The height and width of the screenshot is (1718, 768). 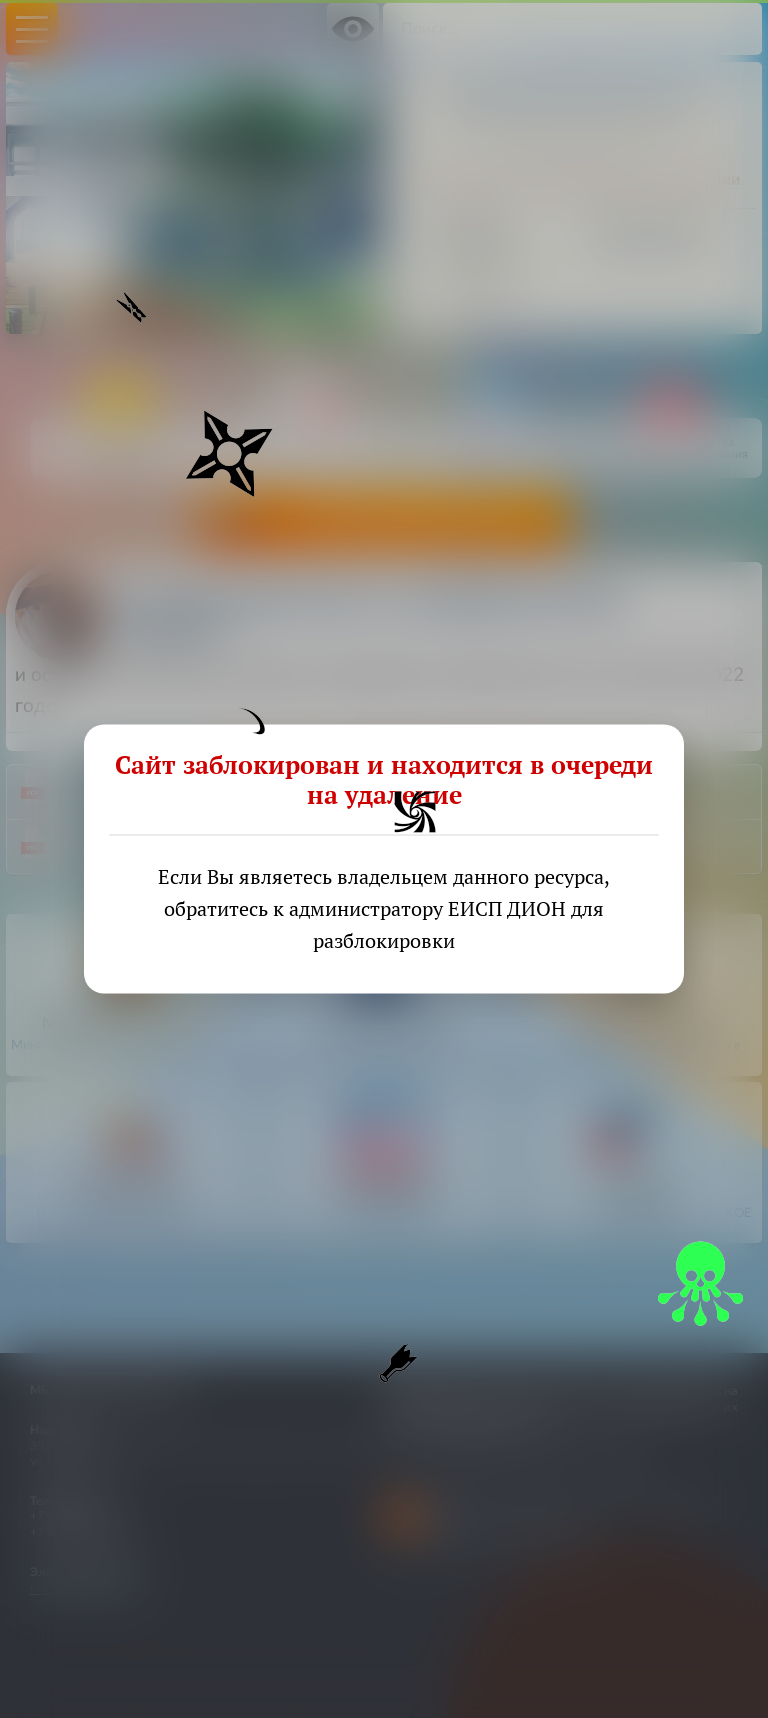 What do you see at coordinates (700, 1283) in the screenshot?
I see `indicates a toxic or hazardous game element` at bounding box center [700, 1283].